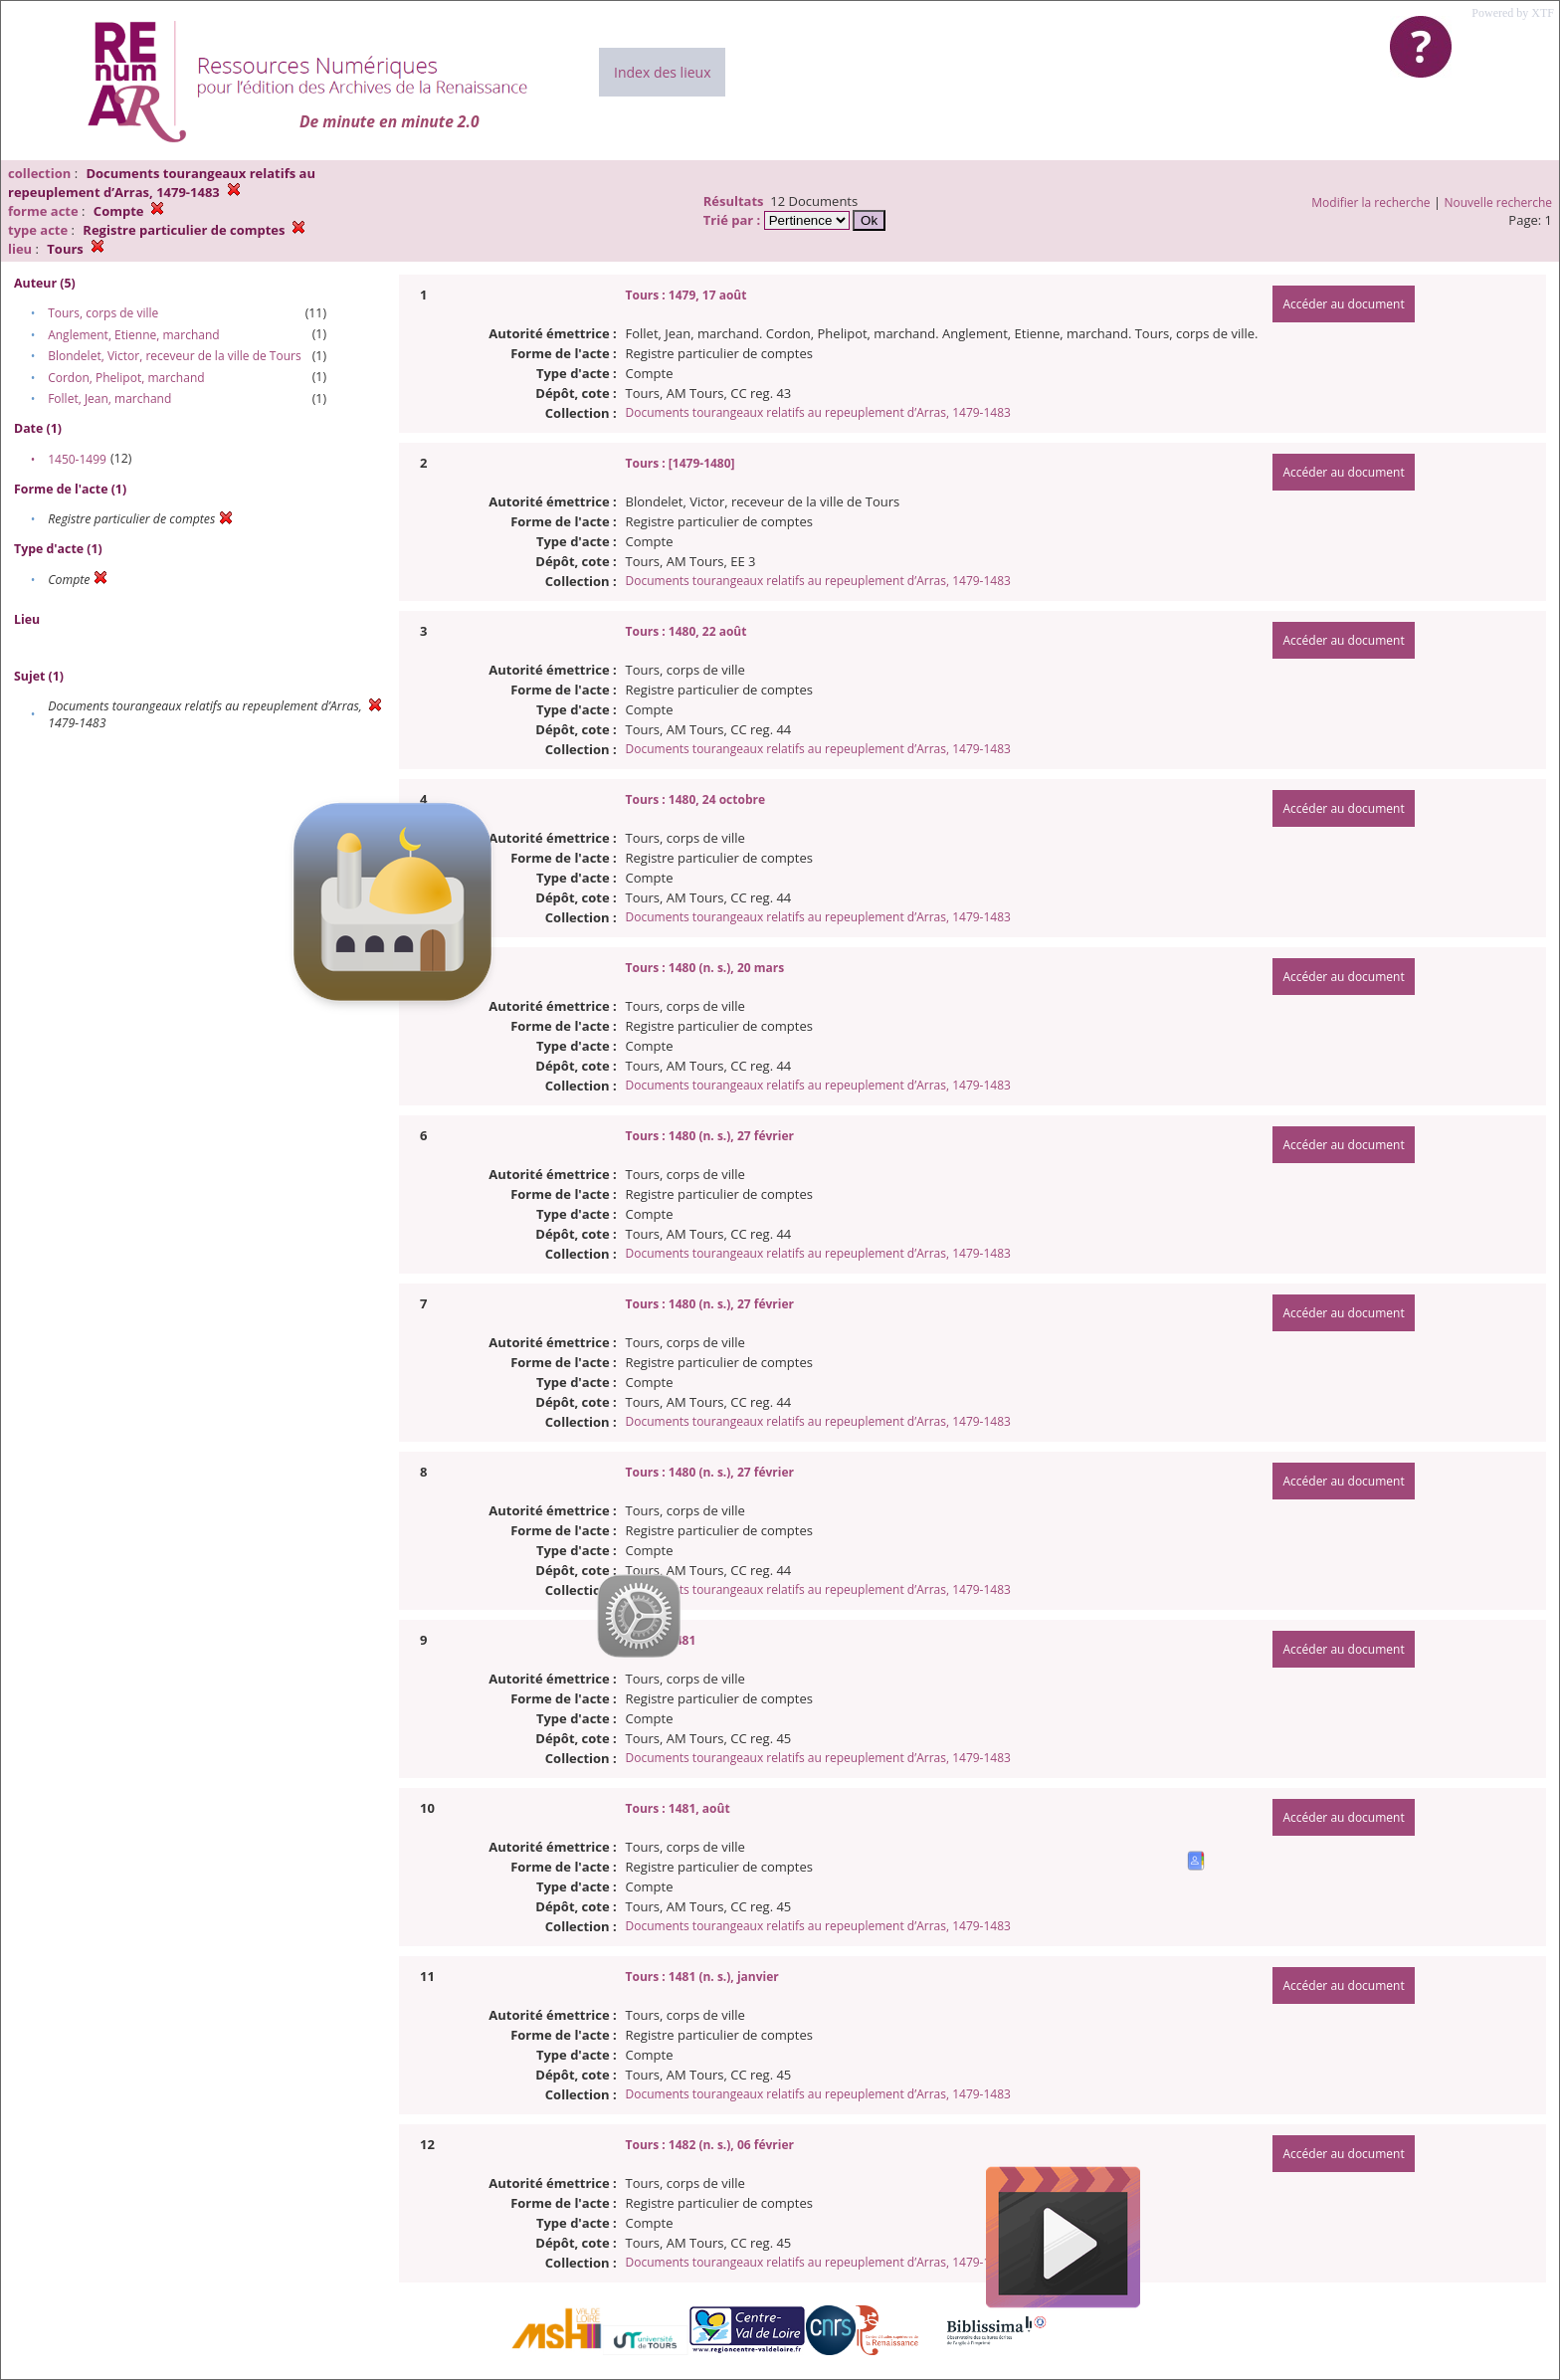 The image size is (1560, 2380). Describe the element at coordinates (639, 1616) in the screenshot. I see `open system settings` at that location.